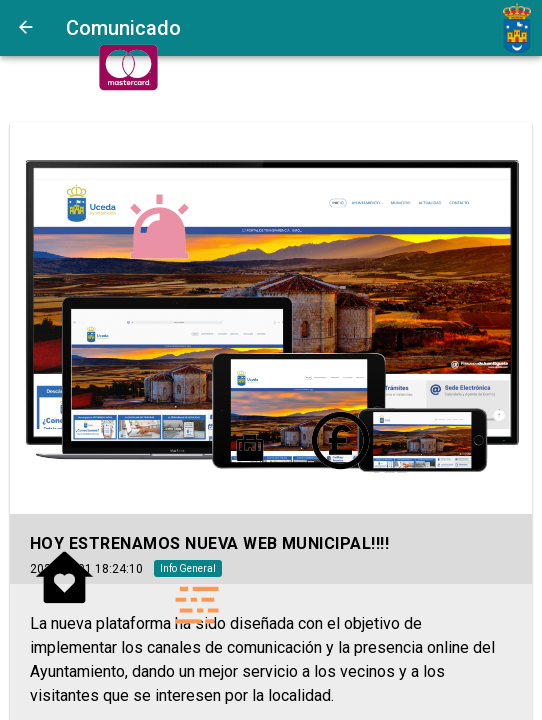 This screenshot has width=542, height=720. Describe the element at coordinates (128, 67) in the screenshot. I see `pay with mastercard` at that location.